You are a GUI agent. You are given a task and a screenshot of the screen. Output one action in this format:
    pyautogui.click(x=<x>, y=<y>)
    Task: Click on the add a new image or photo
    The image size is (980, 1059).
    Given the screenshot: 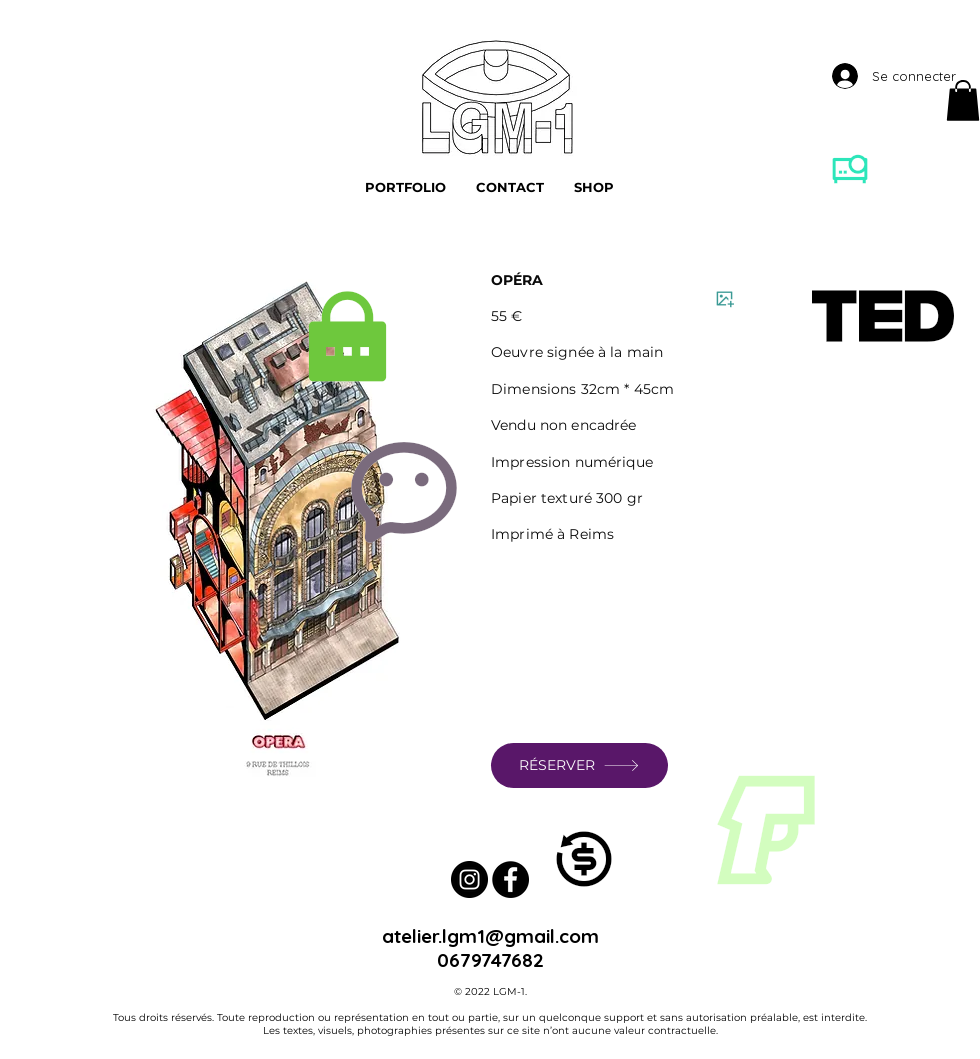 What is the action you would take?
    pyautogui.click(x=724, y=298)
    